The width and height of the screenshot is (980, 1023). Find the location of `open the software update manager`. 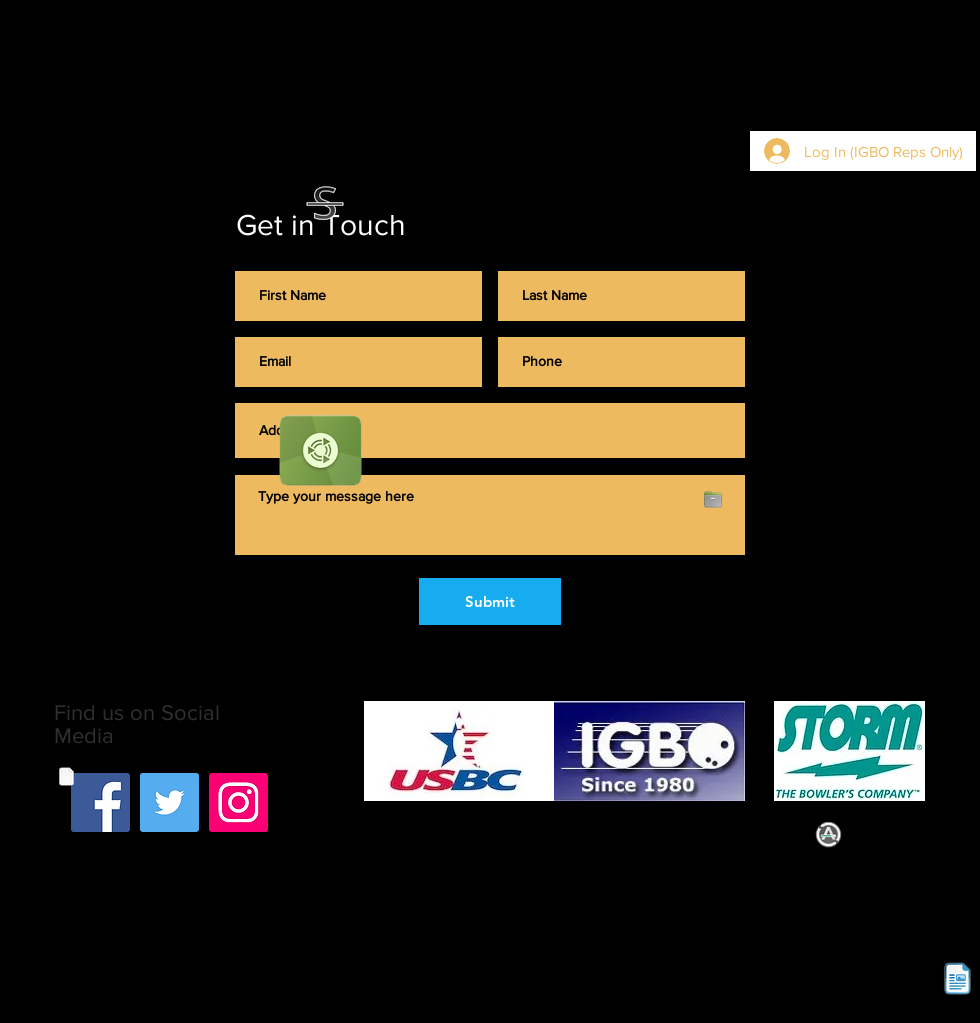

open the software update manager is located at coordinates (828, 834).